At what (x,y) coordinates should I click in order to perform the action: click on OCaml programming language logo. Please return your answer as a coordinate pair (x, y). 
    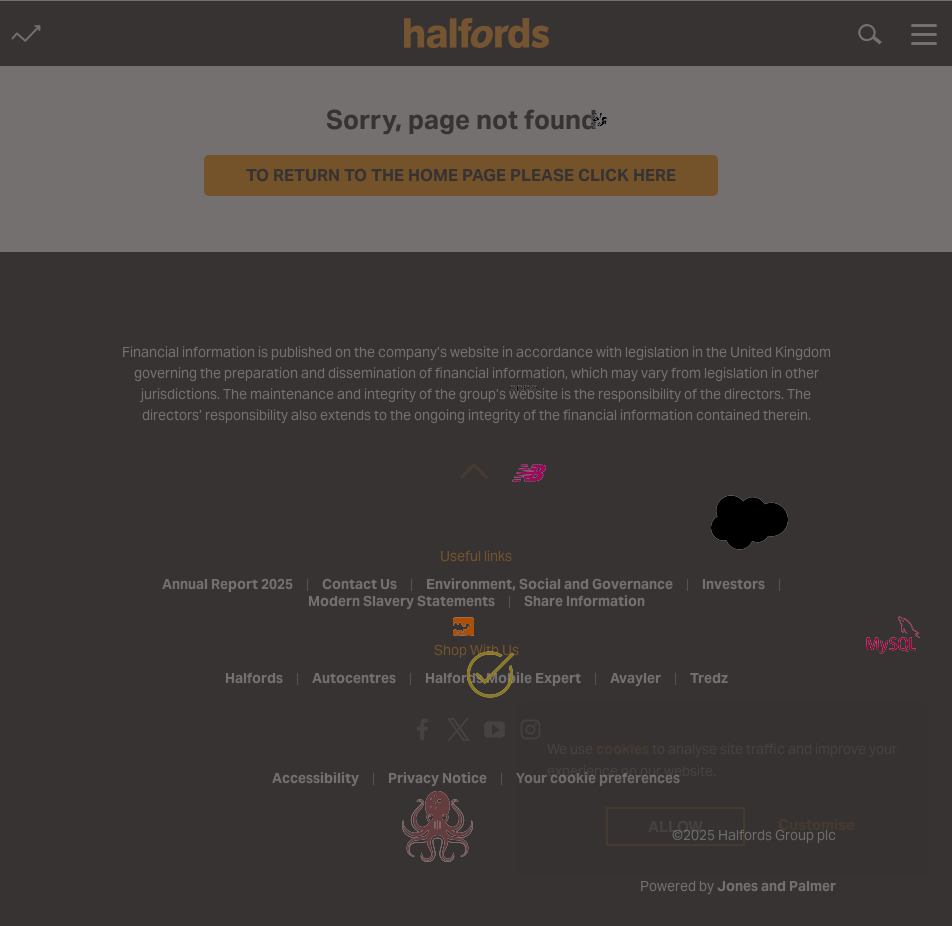
    Looking at the image, I should click on (463, 626).